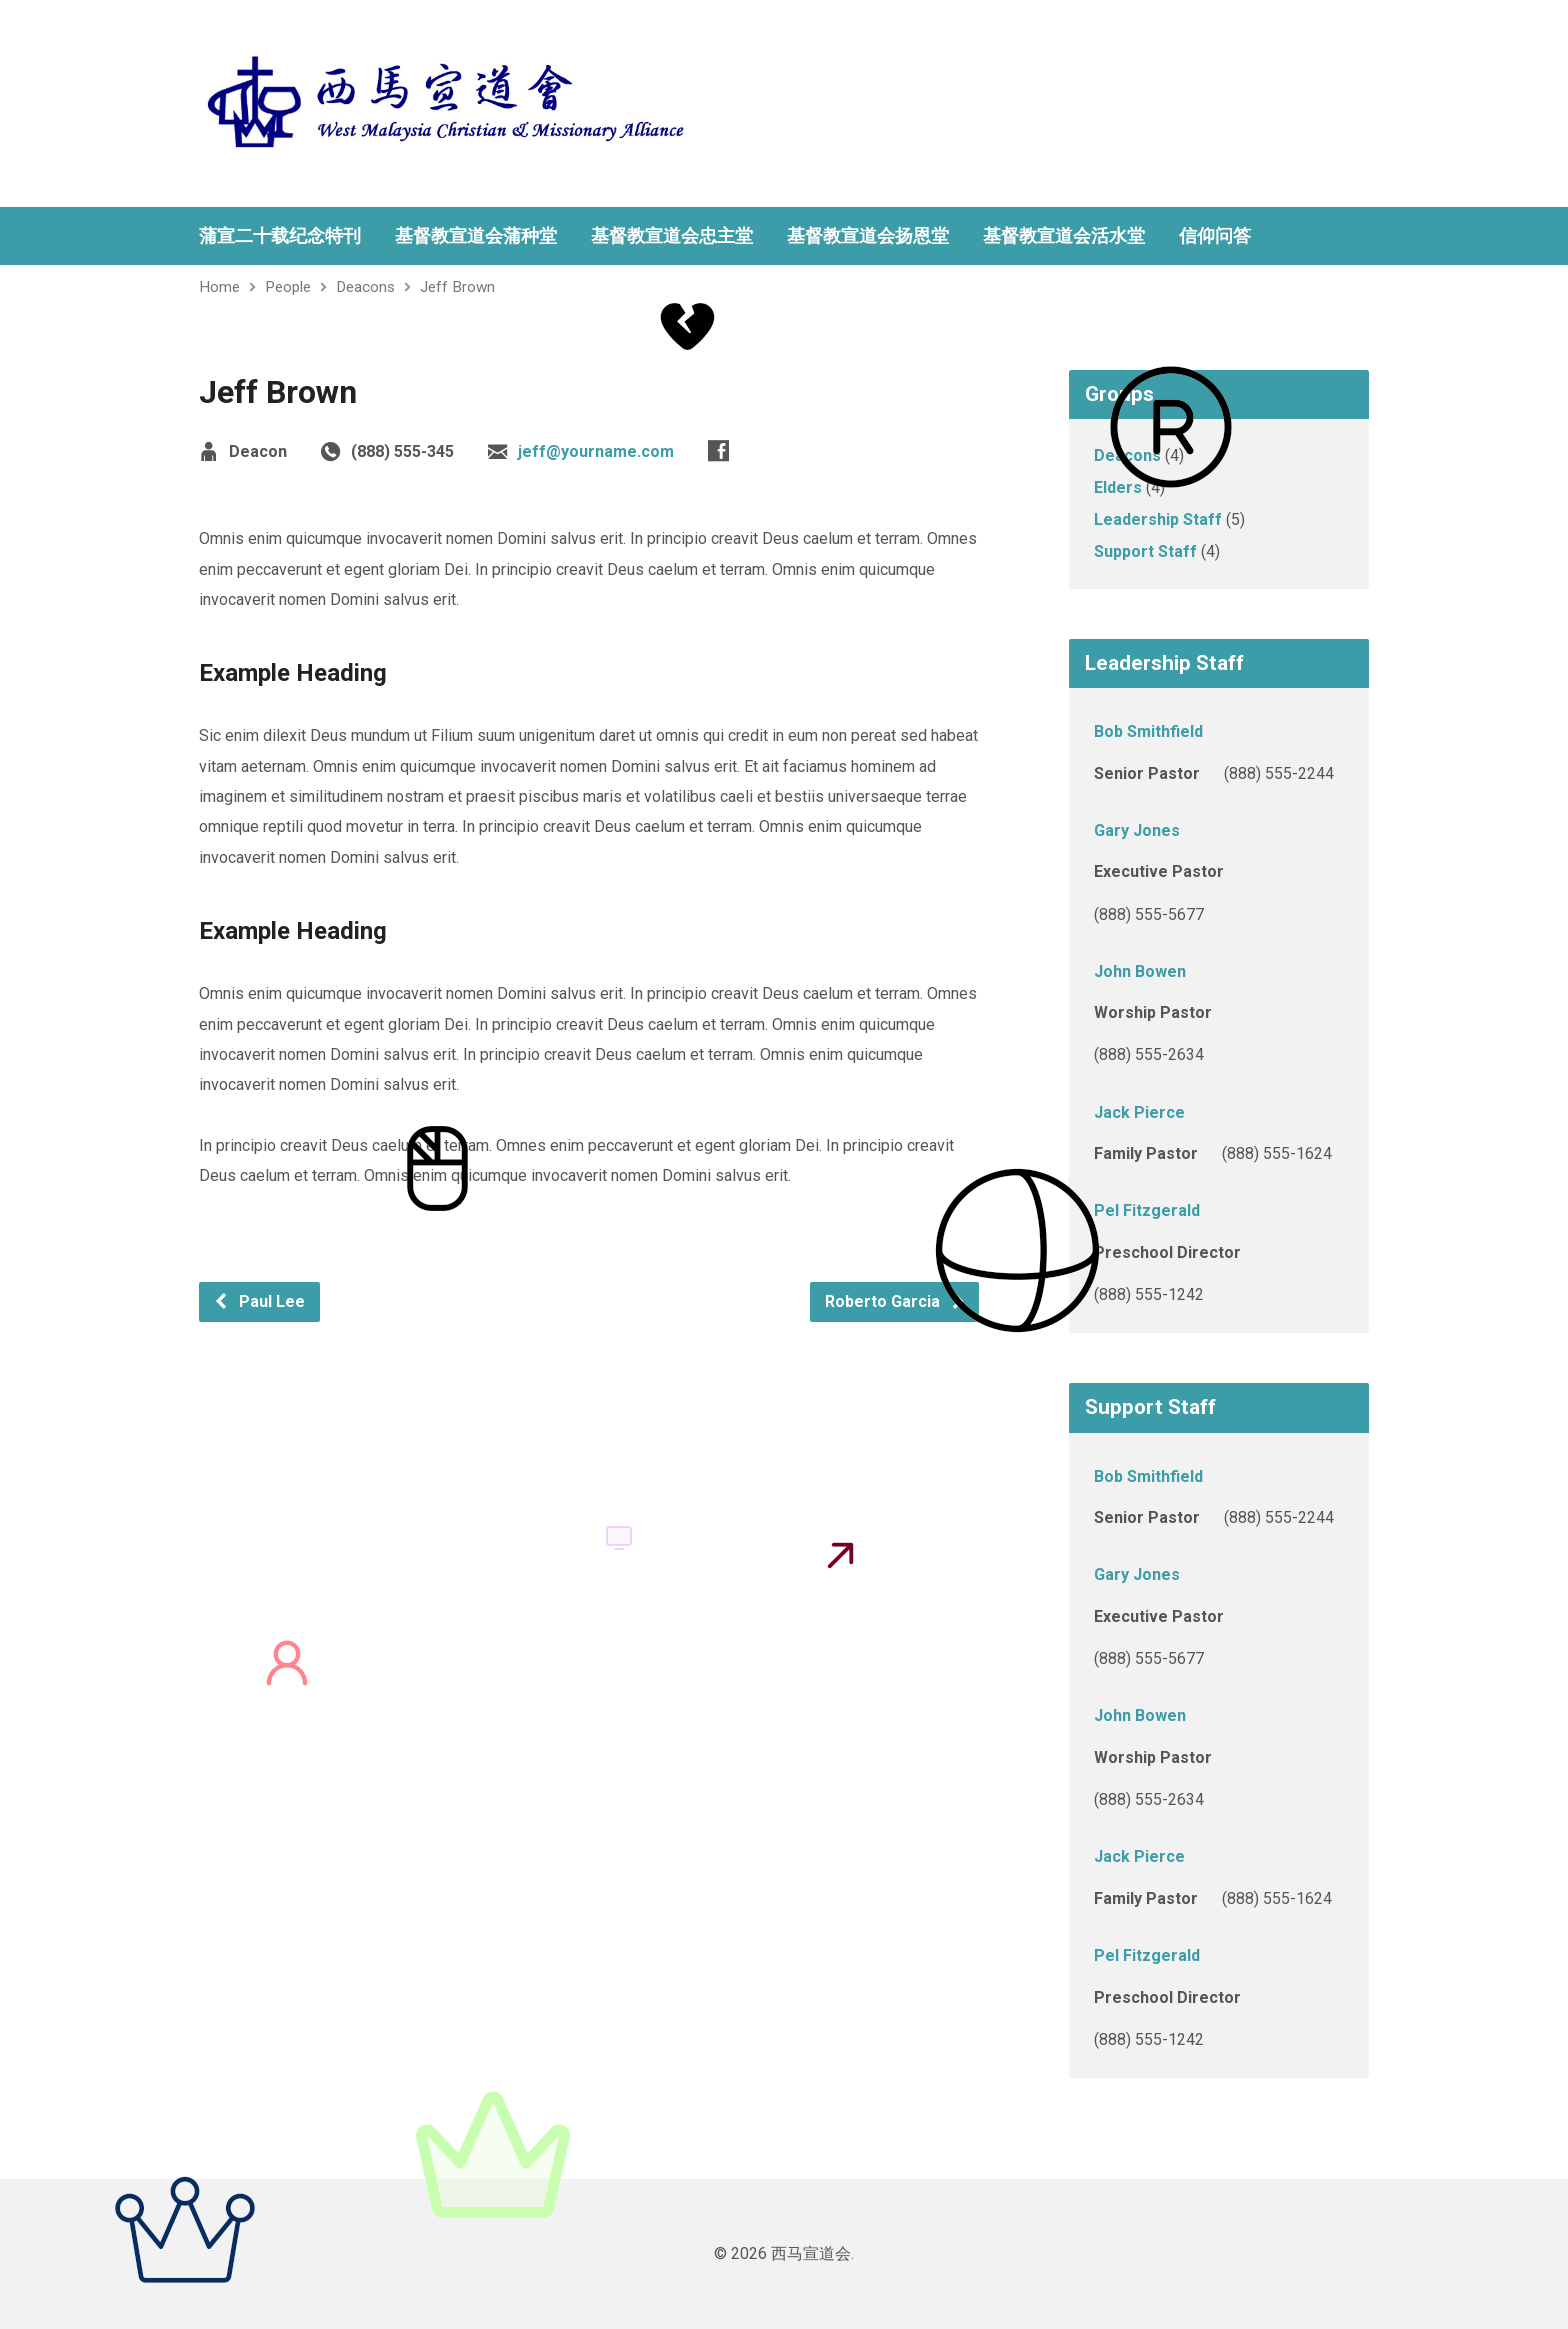  Describe the element at coordinates (619, 1537) in the screenshot. I see `view on desktop display` at that location.